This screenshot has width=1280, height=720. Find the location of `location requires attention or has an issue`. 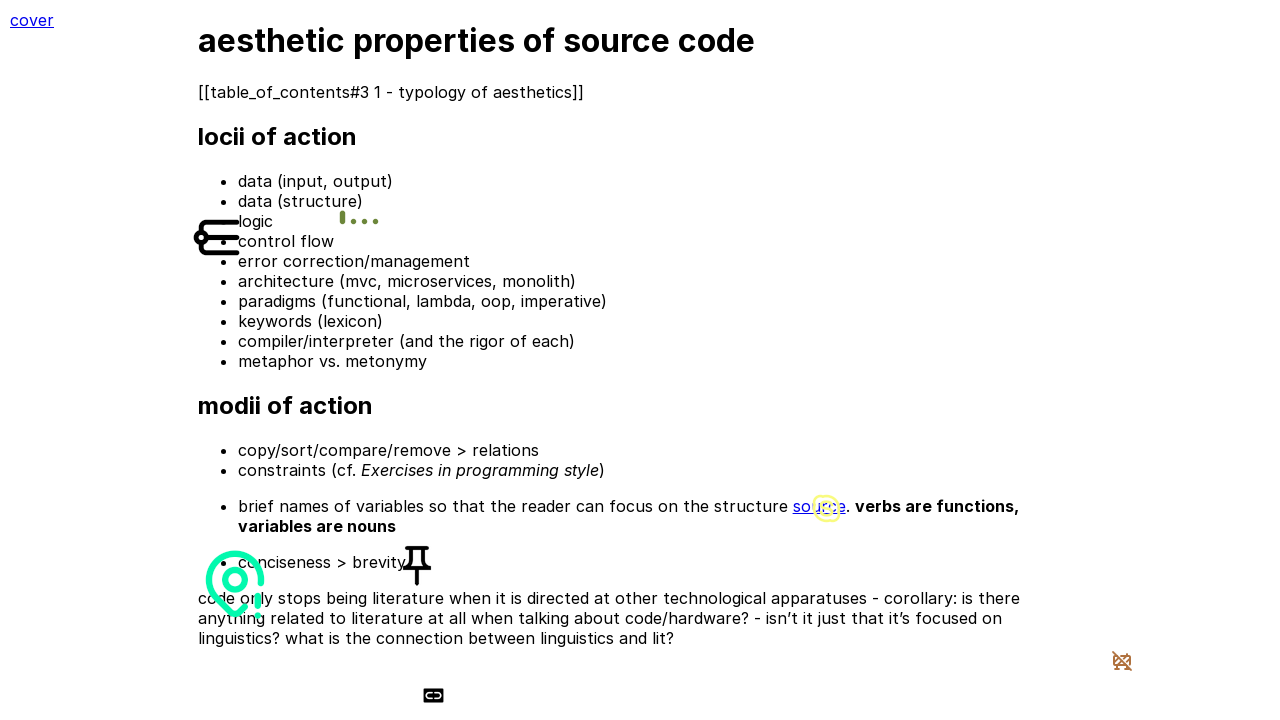

location requires attention or has an issue is located at coordinates (235, 583).